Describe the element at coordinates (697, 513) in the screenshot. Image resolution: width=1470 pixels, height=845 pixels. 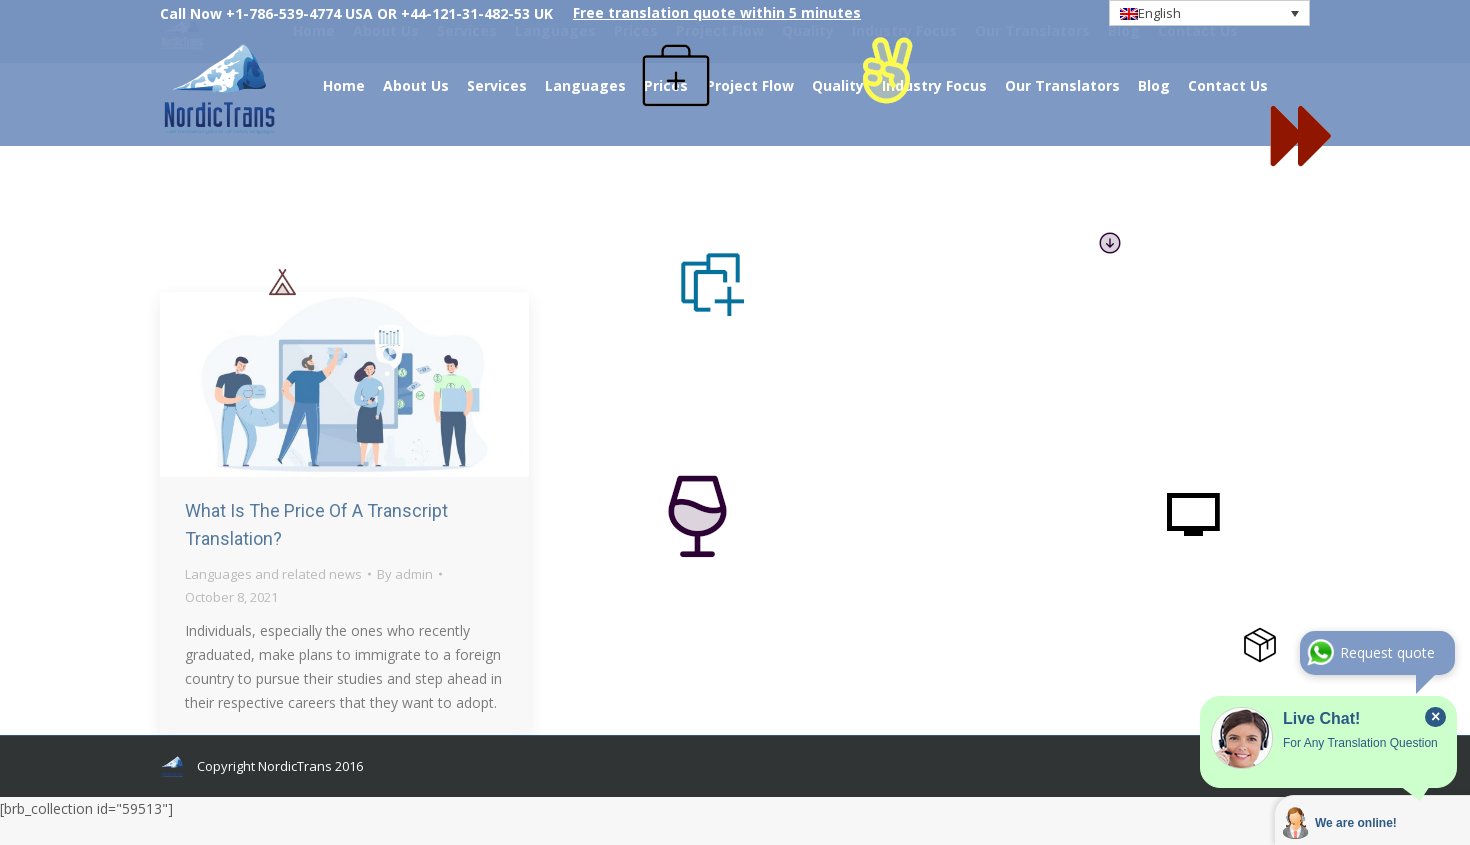
I see `browse wine selection or menu` at that location.